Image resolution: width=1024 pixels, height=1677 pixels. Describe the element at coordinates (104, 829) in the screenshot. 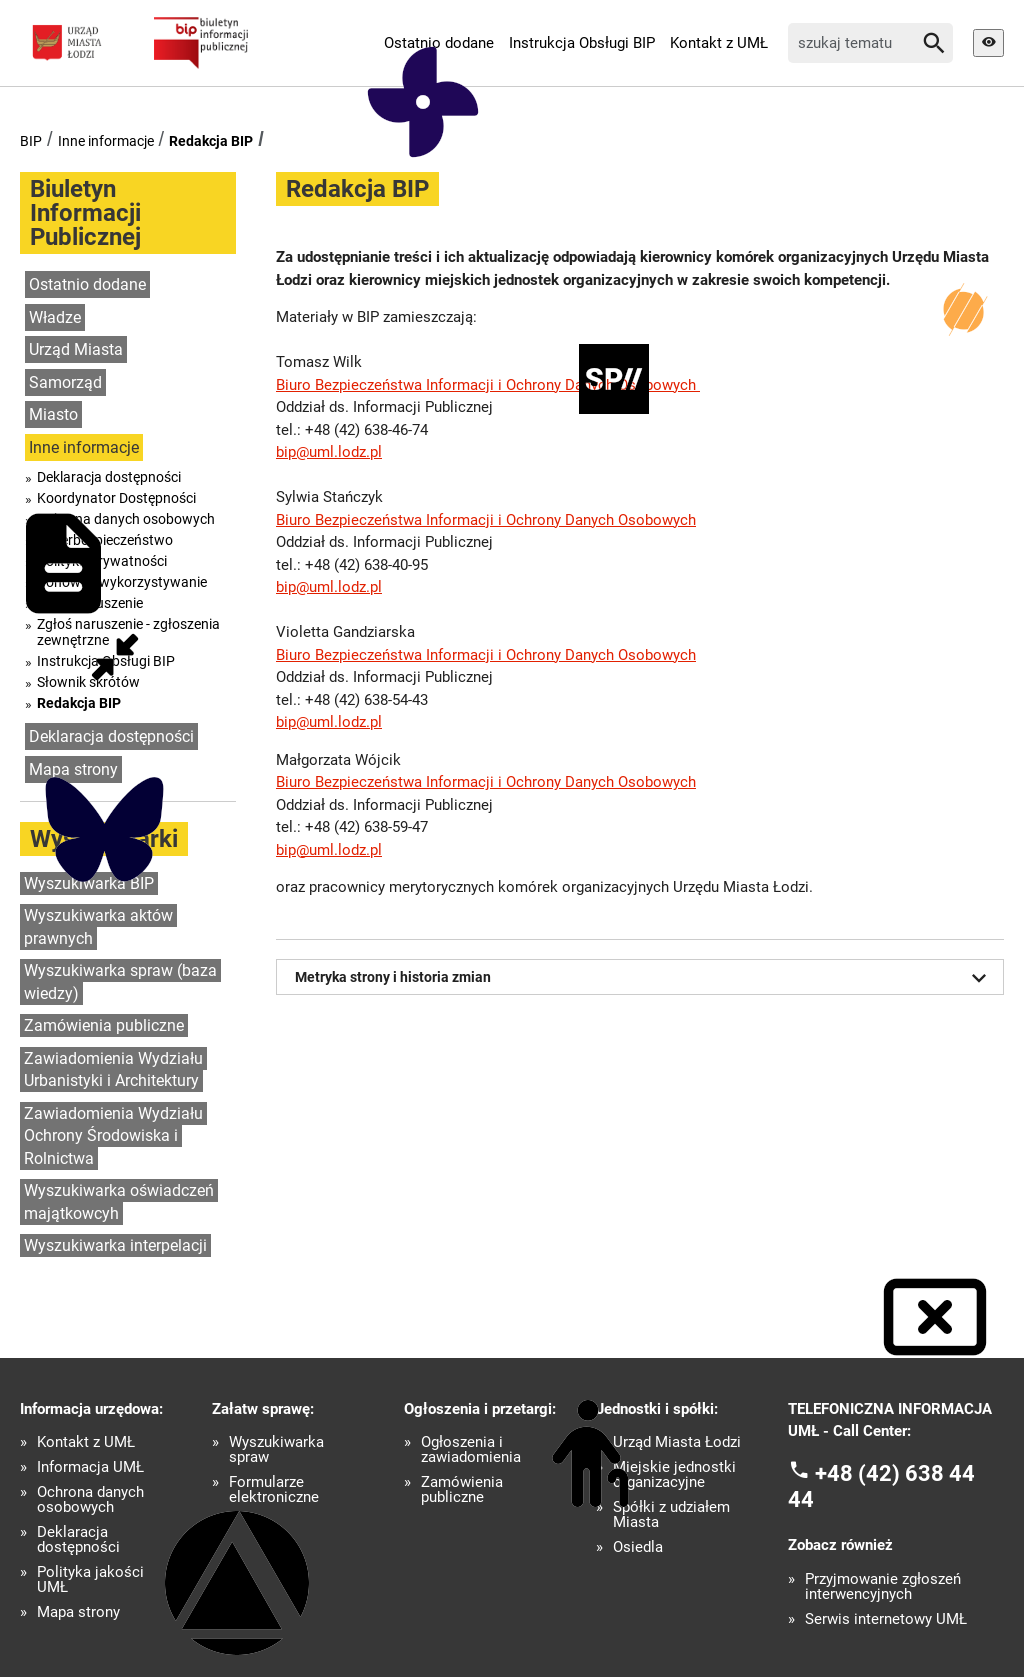

I see `open Bluesky app` at that location.